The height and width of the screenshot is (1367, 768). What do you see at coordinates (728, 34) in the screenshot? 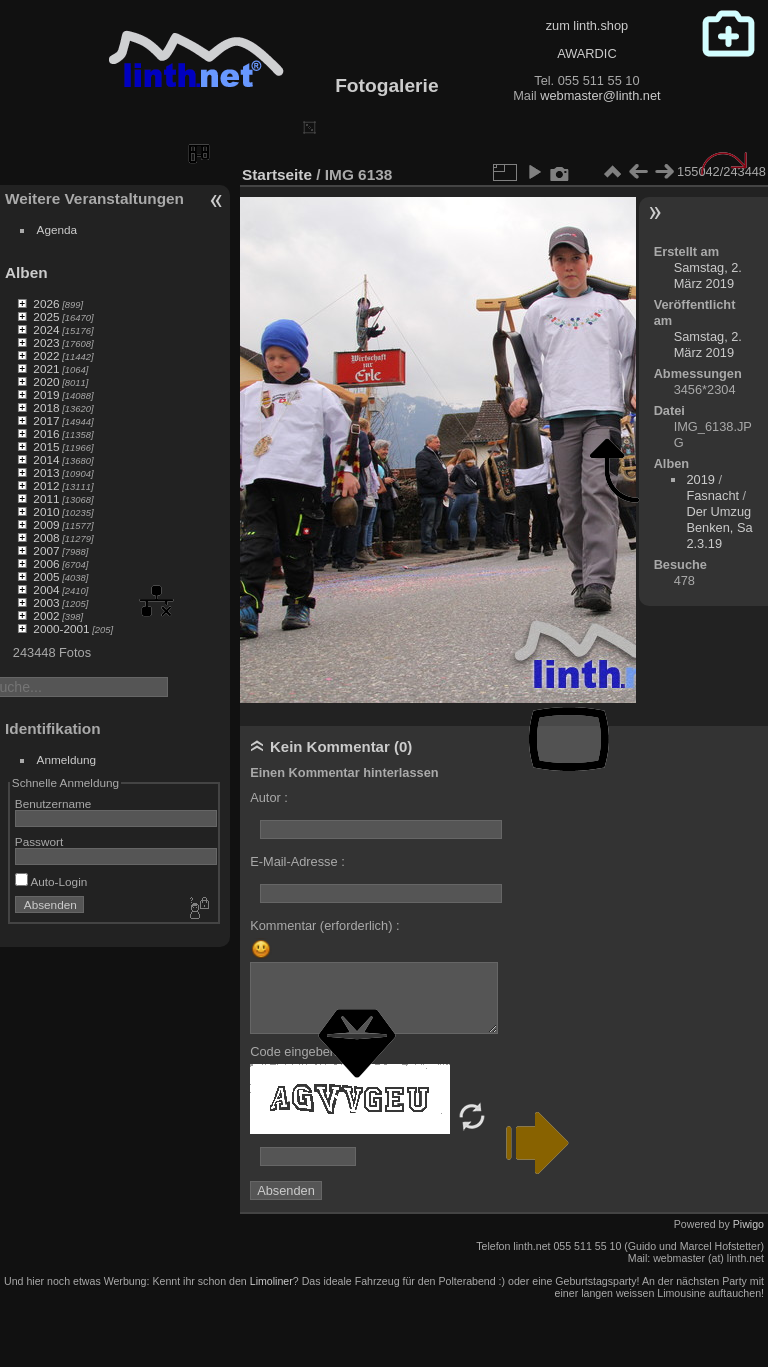
I see `add a new photo` at bounding box center [728, 34].